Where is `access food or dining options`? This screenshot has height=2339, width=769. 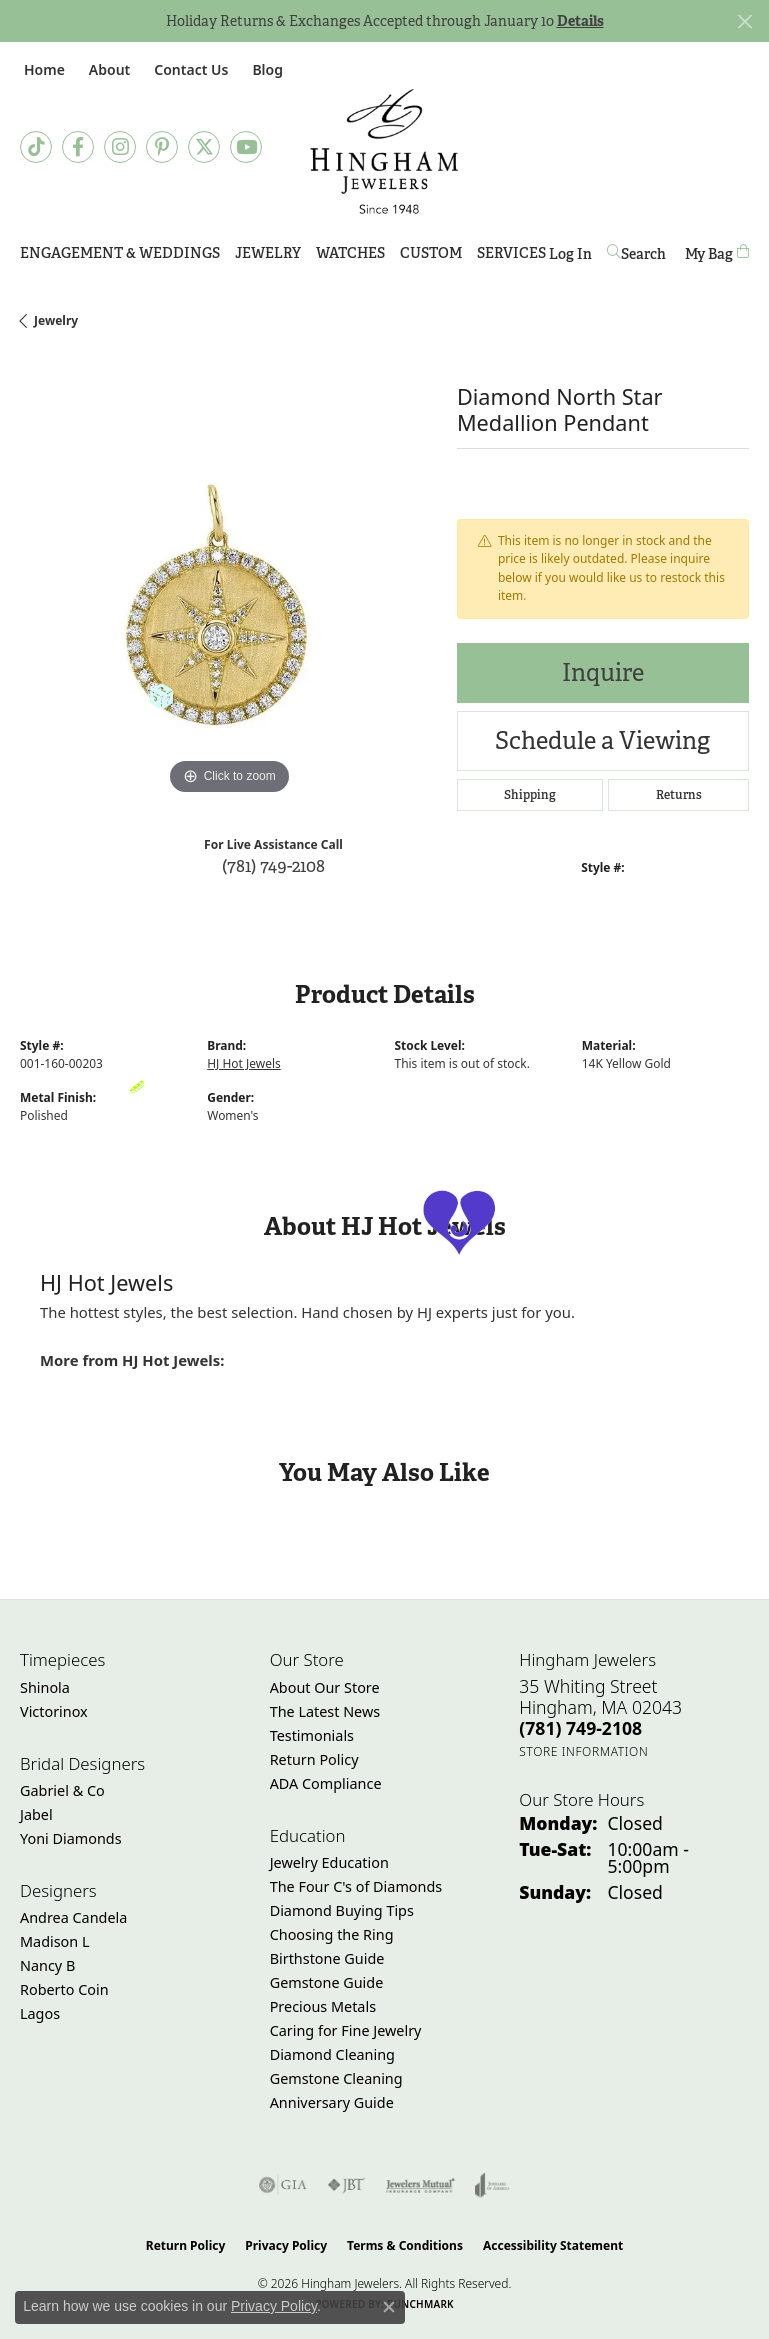 access food or dining options is located at coordinates (137, 1087).